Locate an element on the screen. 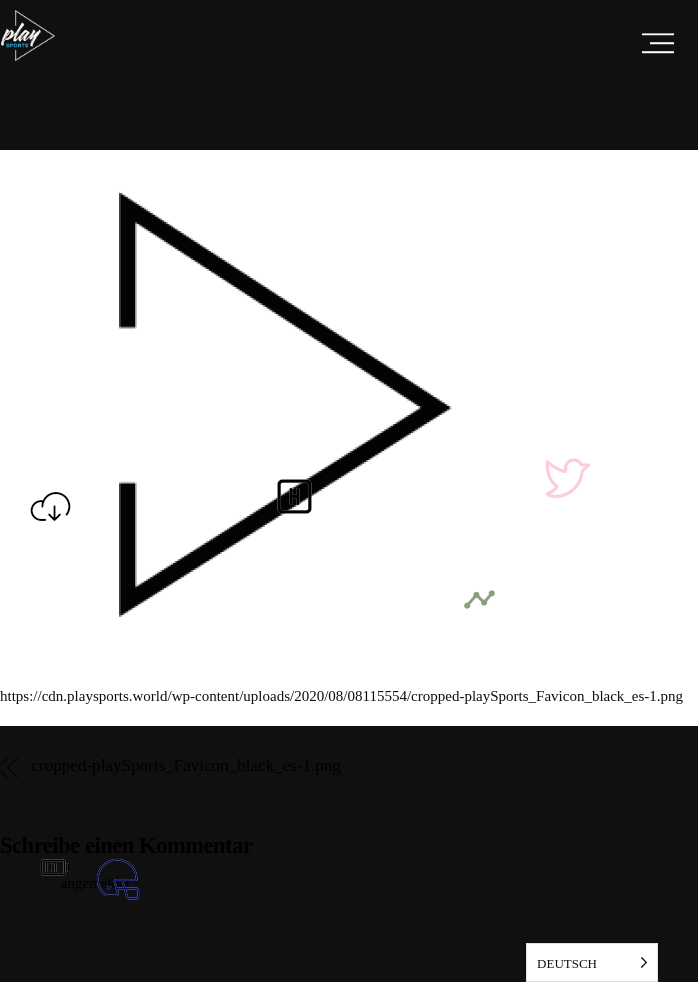  access football or sports content is located at coordinates (118, 880).